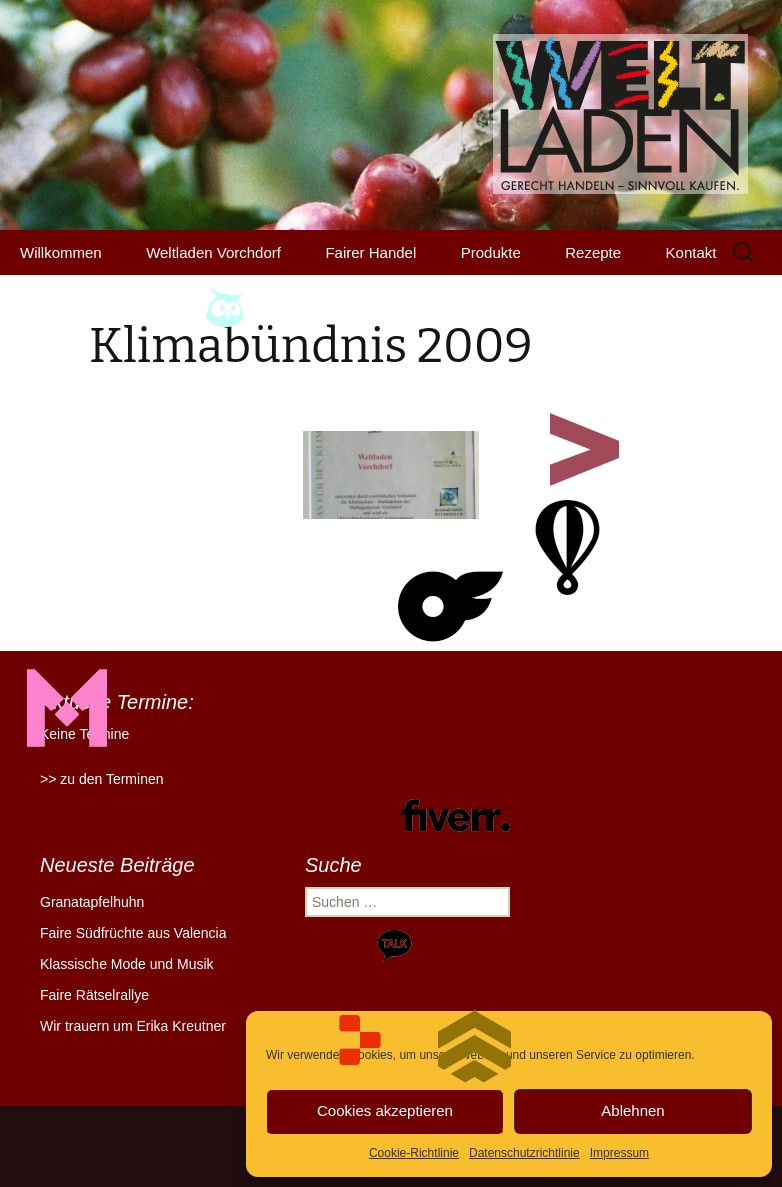 The height and width of the screenshot is (1187, 782). Describe the element at coordinates (360, 1040) in the screenshot. I see `open replit` at that location.